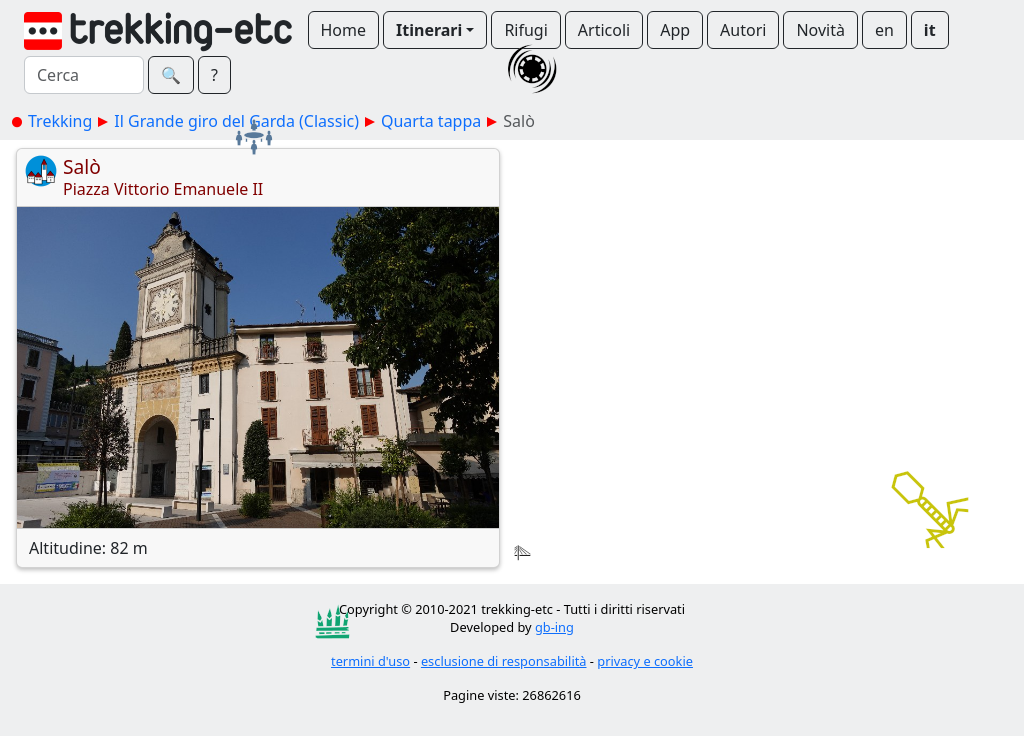  Describe the element at coordinates (532, 69) in the screenshot. I see `indicates motion detection is active` at that location.